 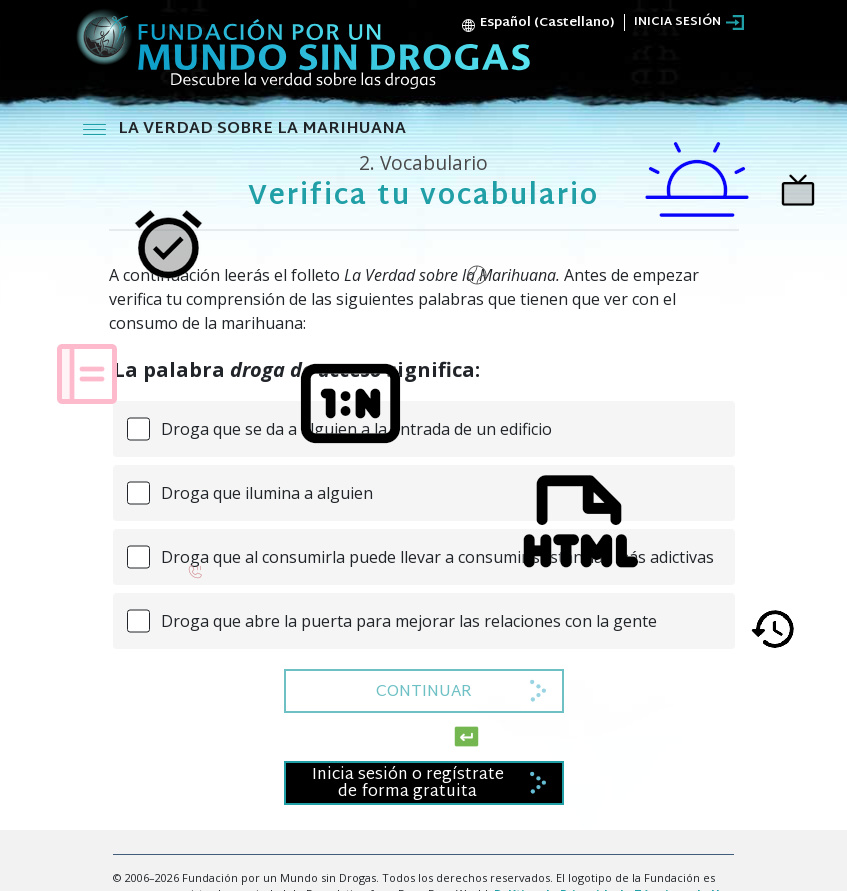 What do you see at coordinates (697, 183) in the screenshot?
I see `toggle sunrise or sunset display mode` at bounding box center [697, 183].